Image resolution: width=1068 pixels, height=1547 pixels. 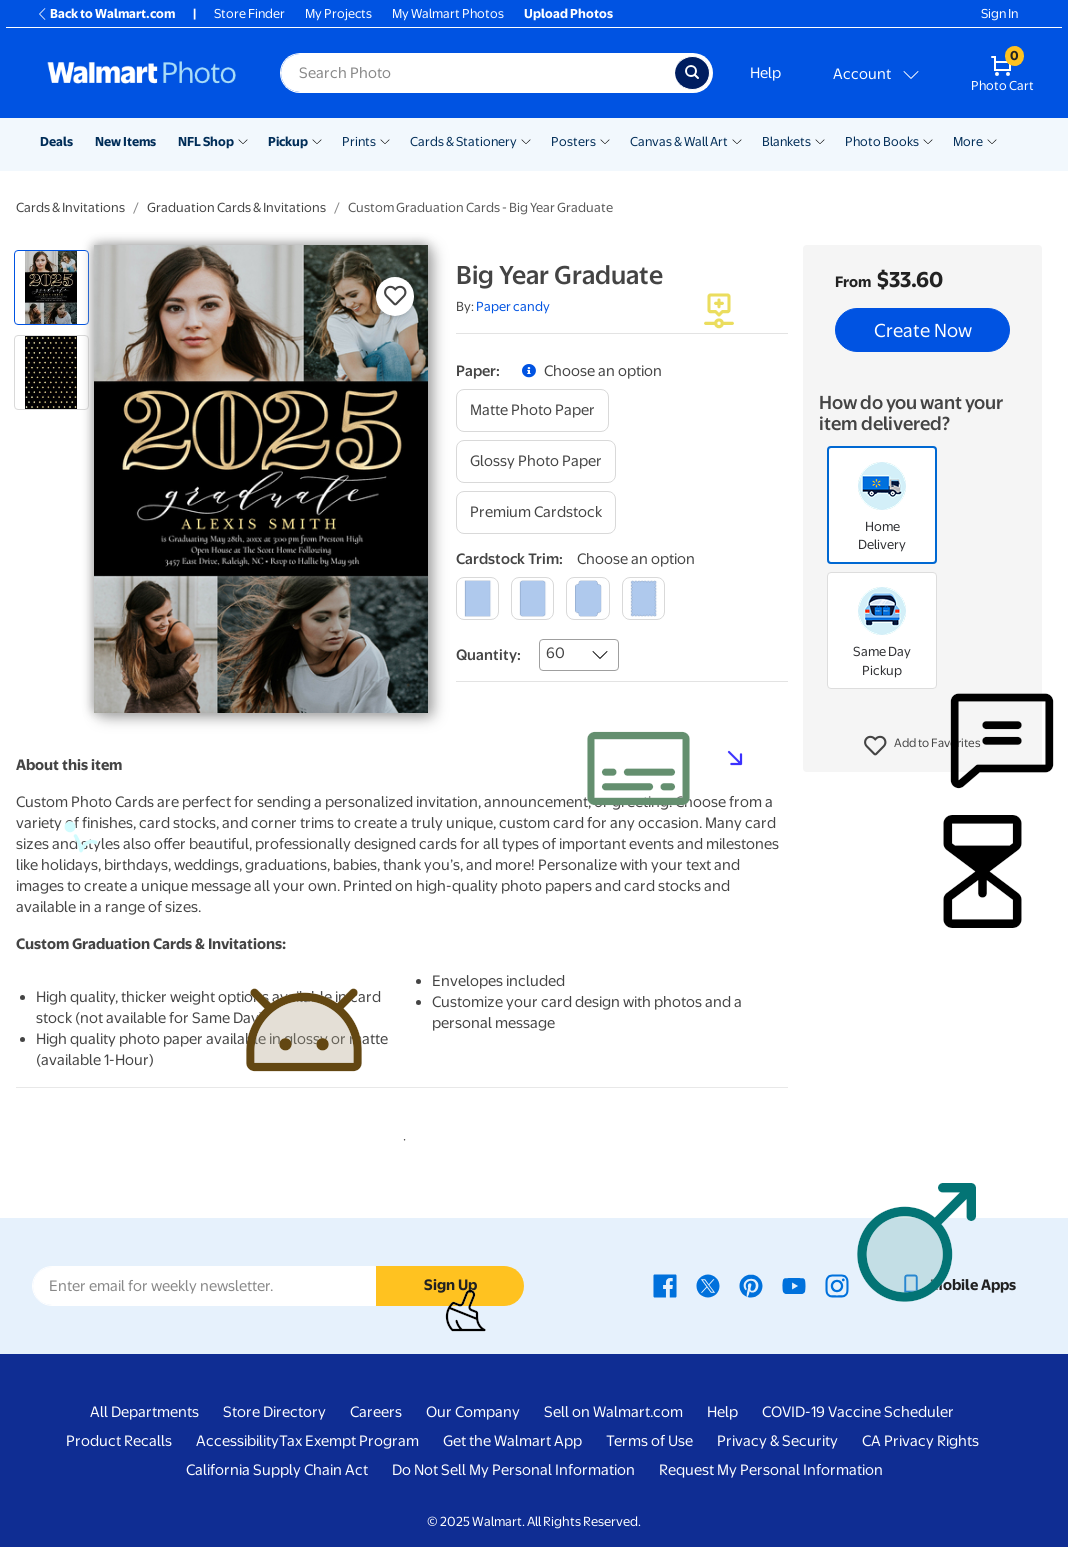 I want to click on open a chat or messaging feature, so click(x=1002, y=733).